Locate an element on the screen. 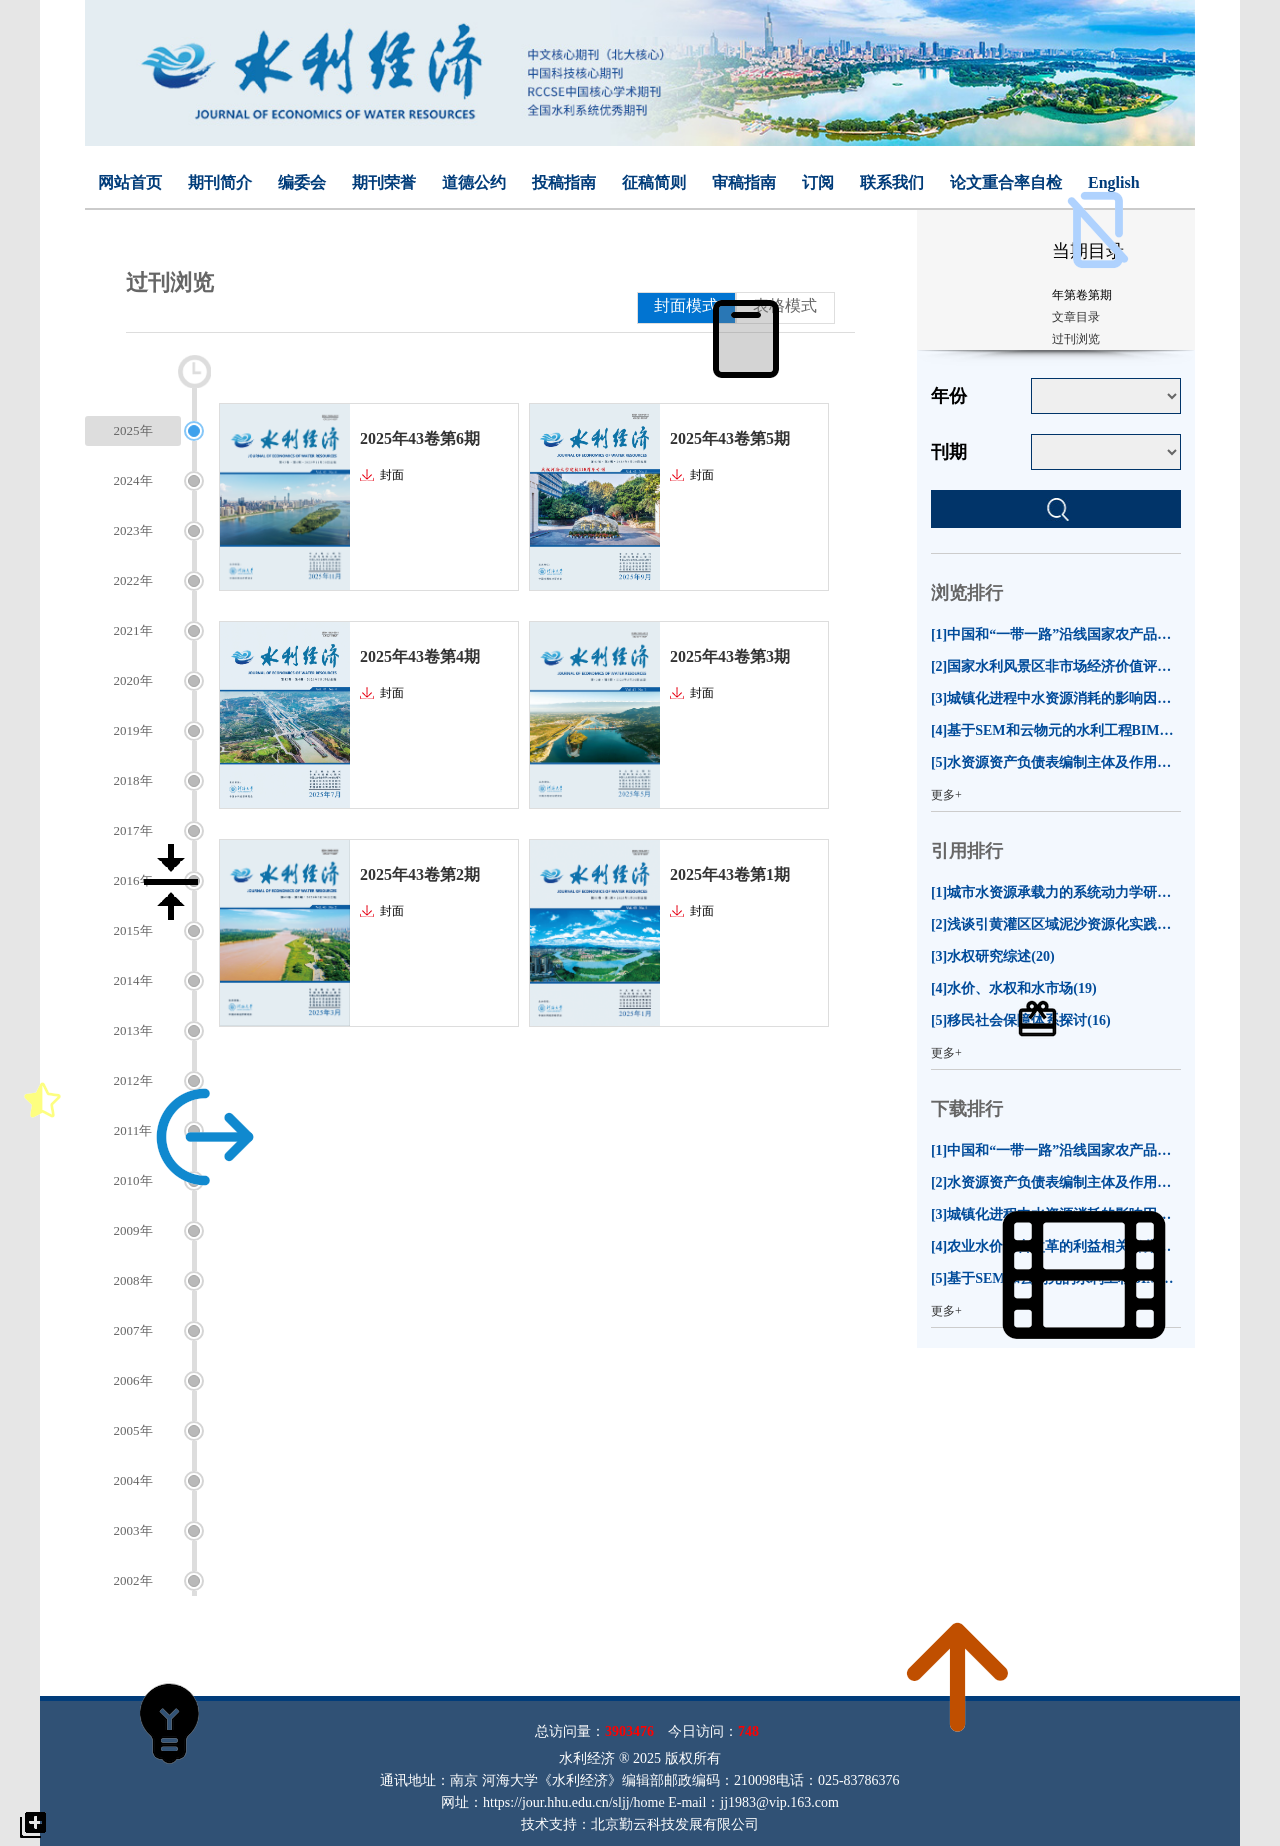  add a new photo to your collection is located at coordinates (33, 1825).